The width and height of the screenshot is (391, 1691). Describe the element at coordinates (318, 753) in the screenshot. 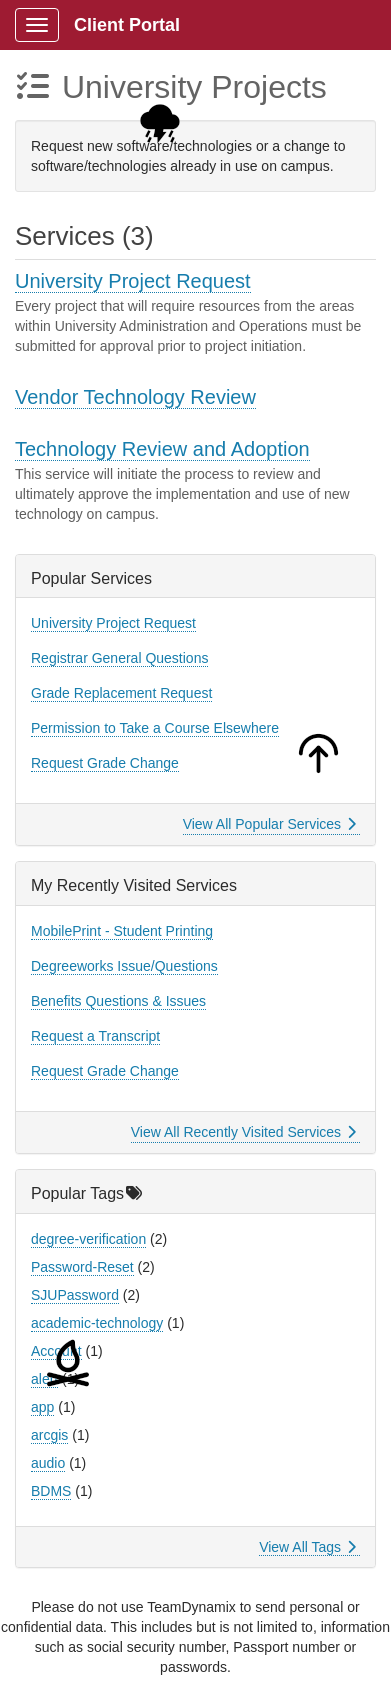

I see `upload to cloud storage` at that location.